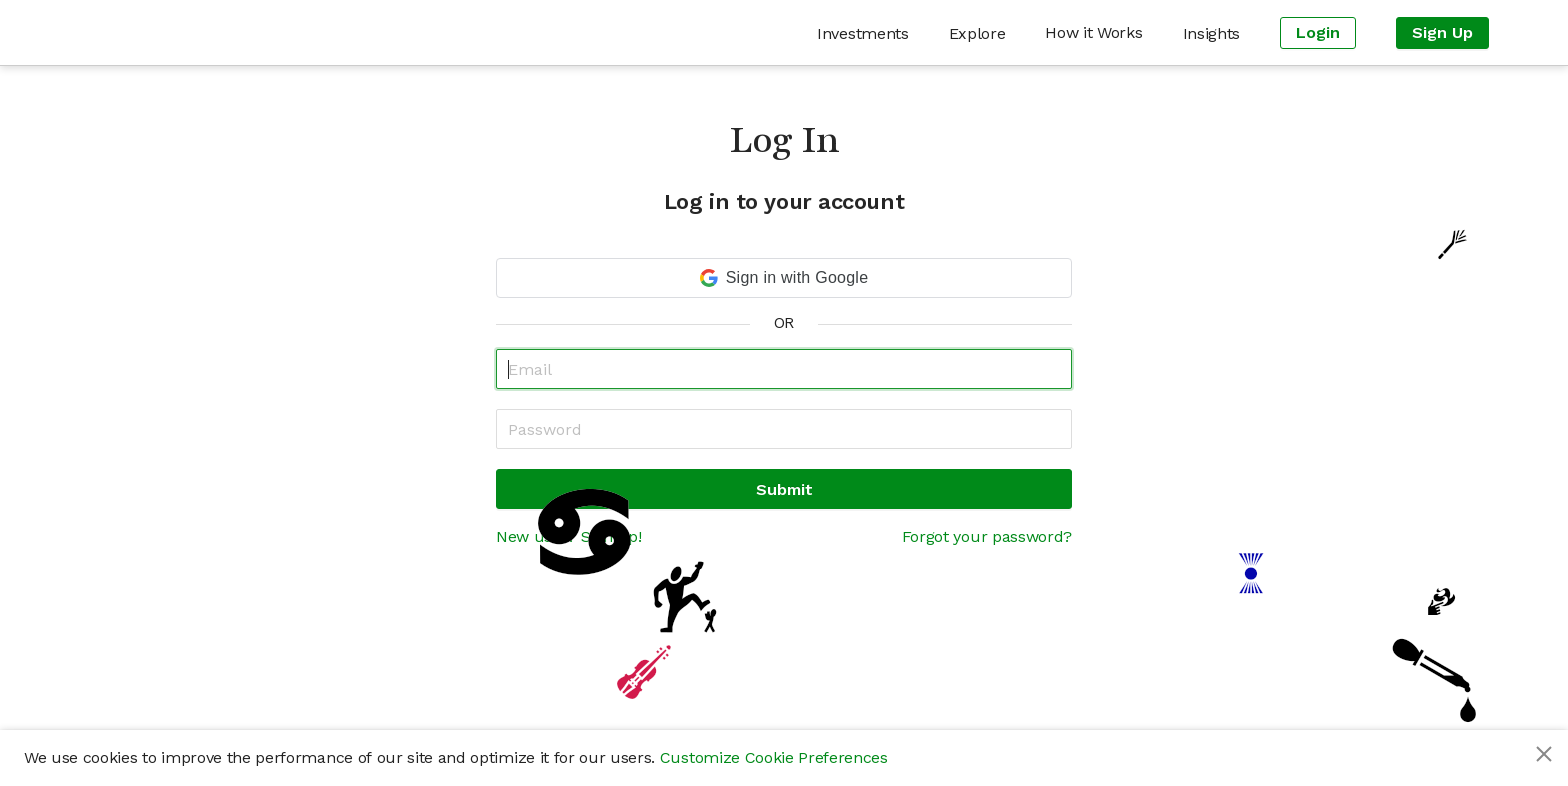 The width and height of the screenshot is (1568, 786). I want to click on indicates a burst of energy or power-up activation, so click(1250, 573).